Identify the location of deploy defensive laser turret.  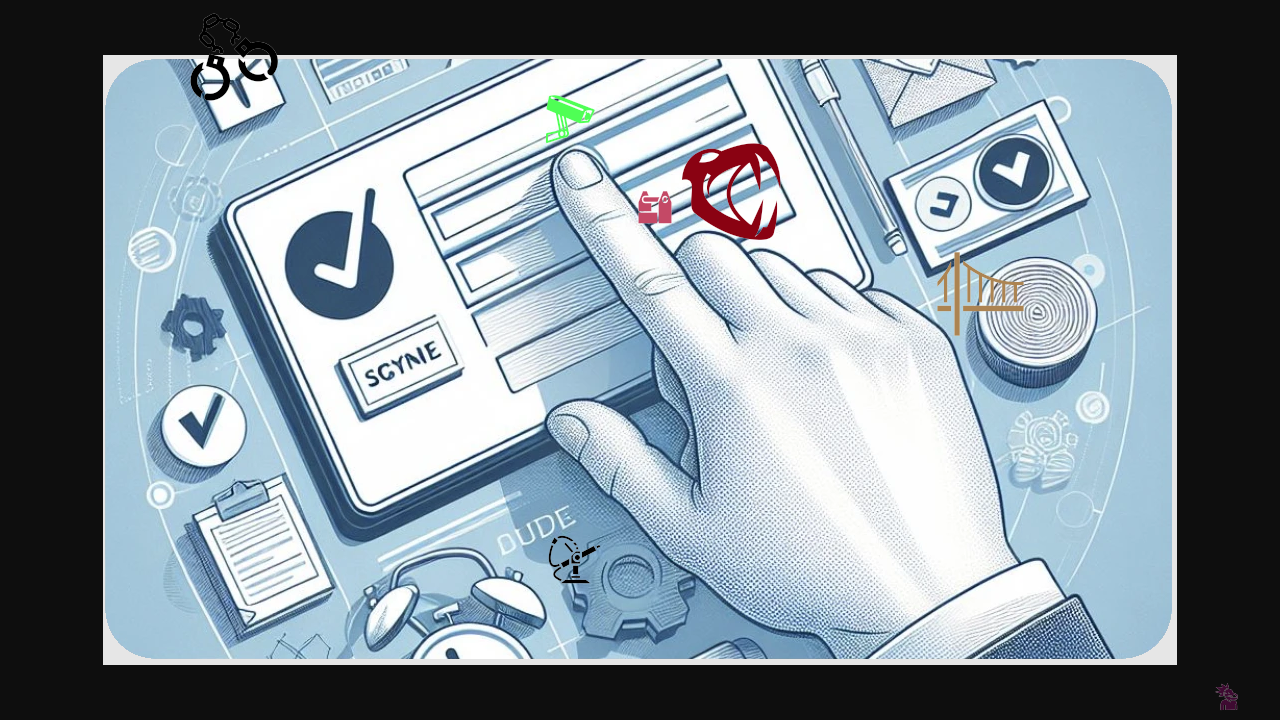
(574, 559).